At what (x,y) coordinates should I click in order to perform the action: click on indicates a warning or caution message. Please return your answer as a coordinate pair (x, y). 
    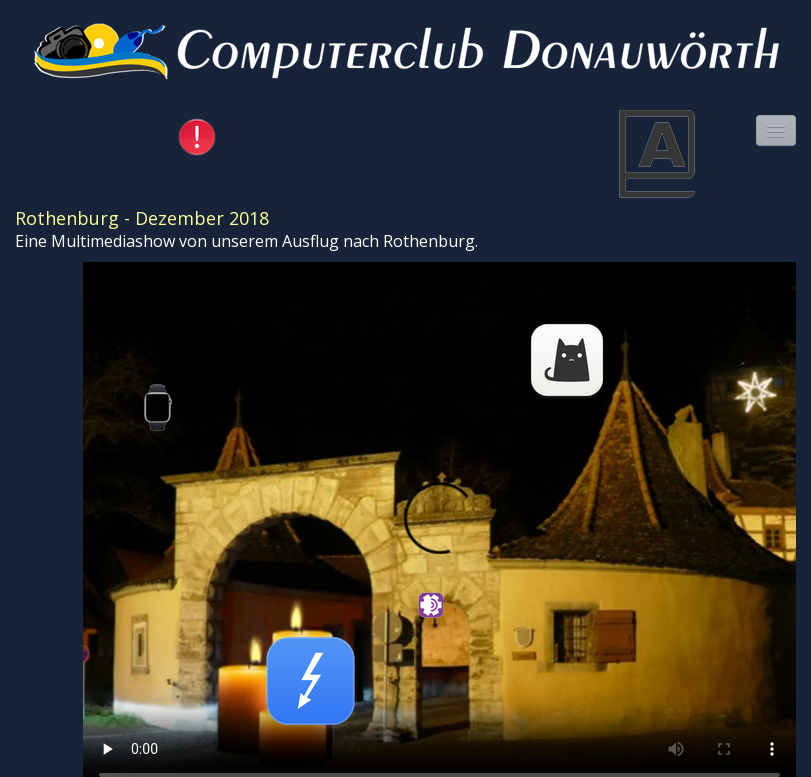
    Looking at the image, I should click on (197, 137).